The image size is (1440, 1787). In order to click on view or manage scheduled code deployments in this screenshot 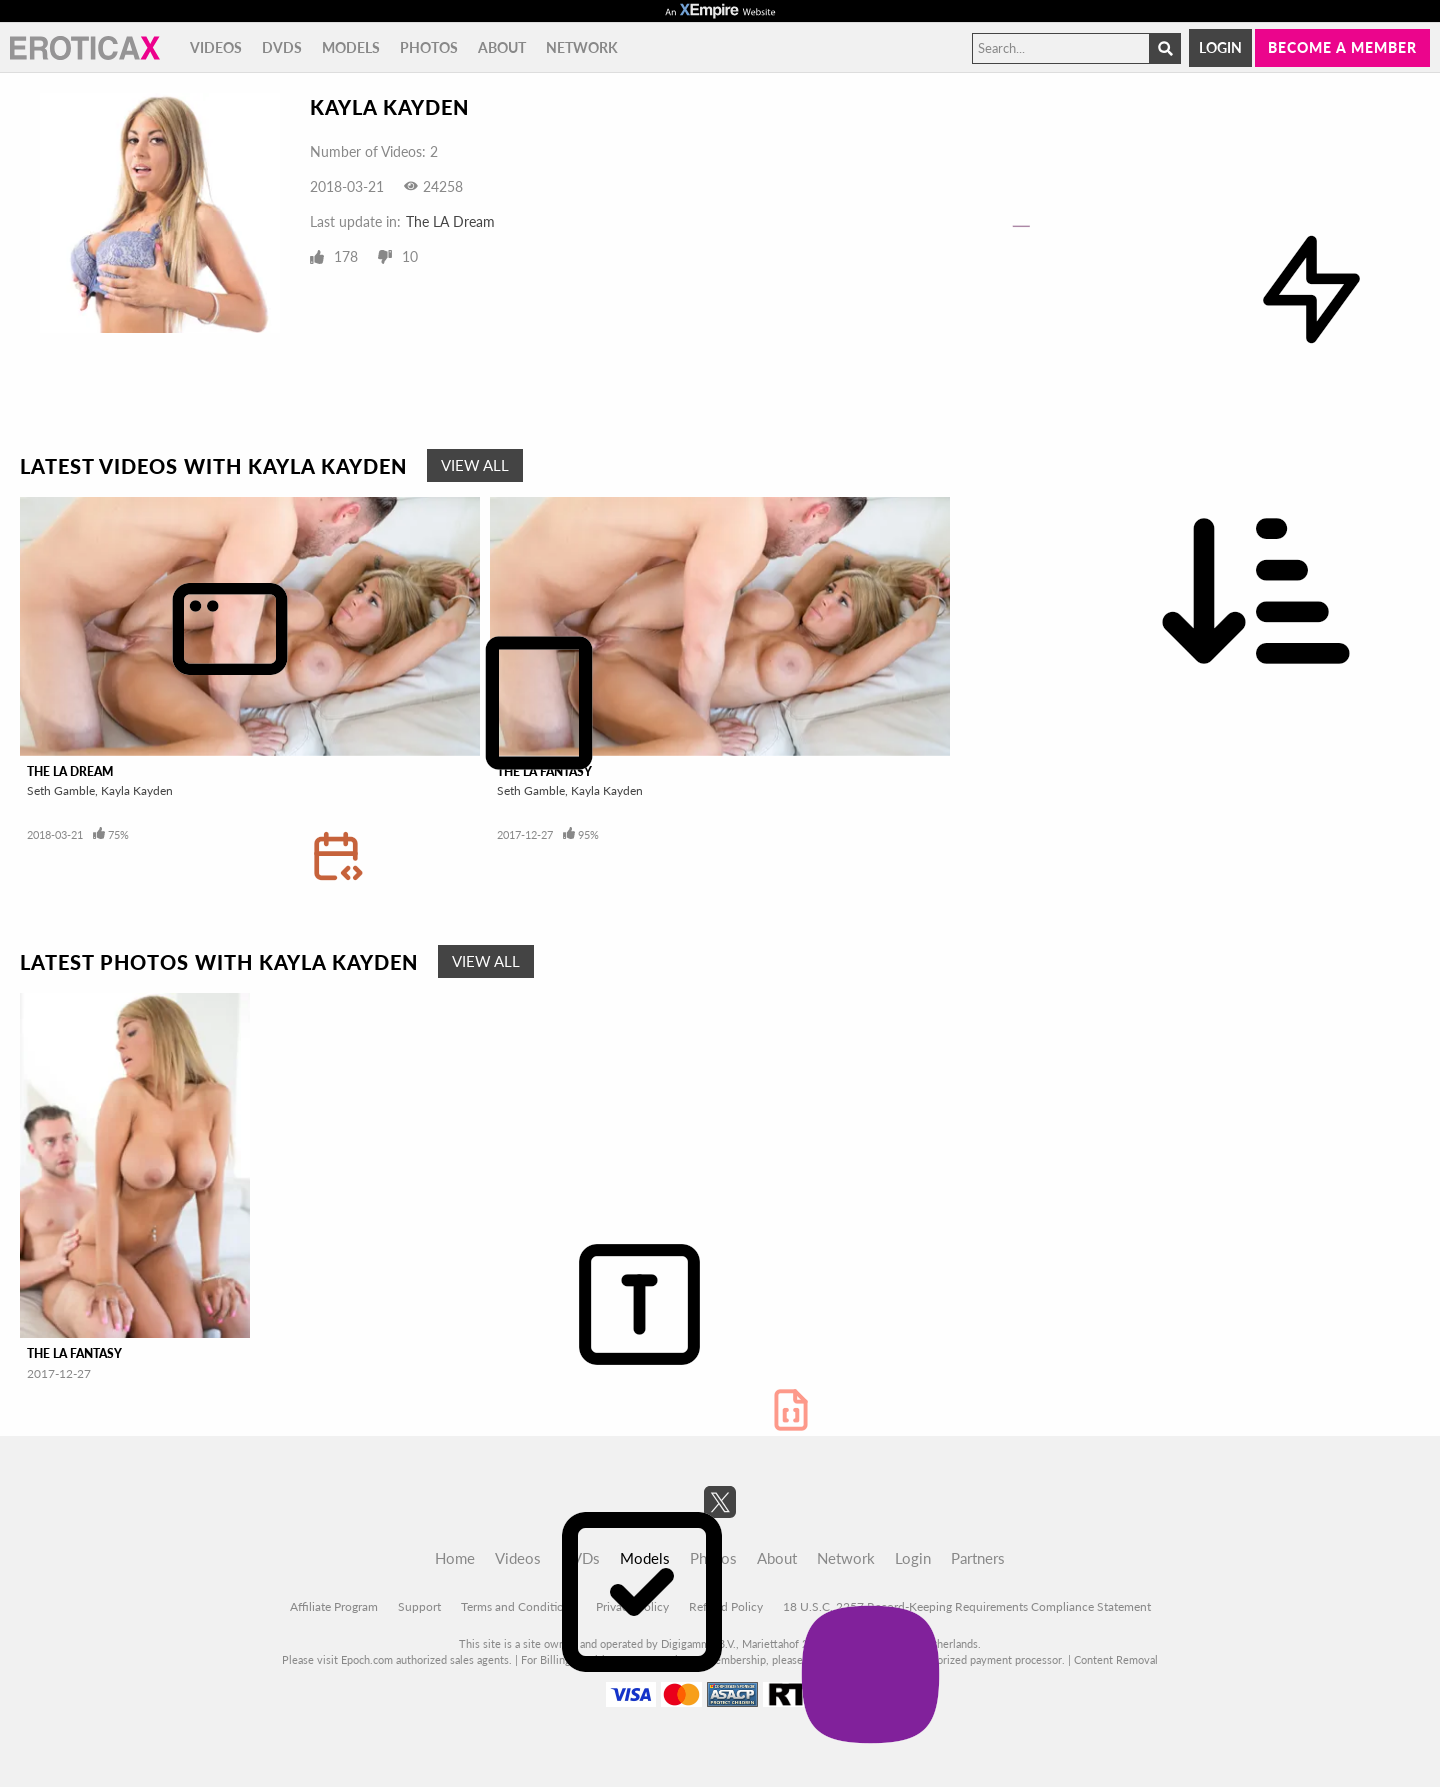, I will do `click(336, 856)`.